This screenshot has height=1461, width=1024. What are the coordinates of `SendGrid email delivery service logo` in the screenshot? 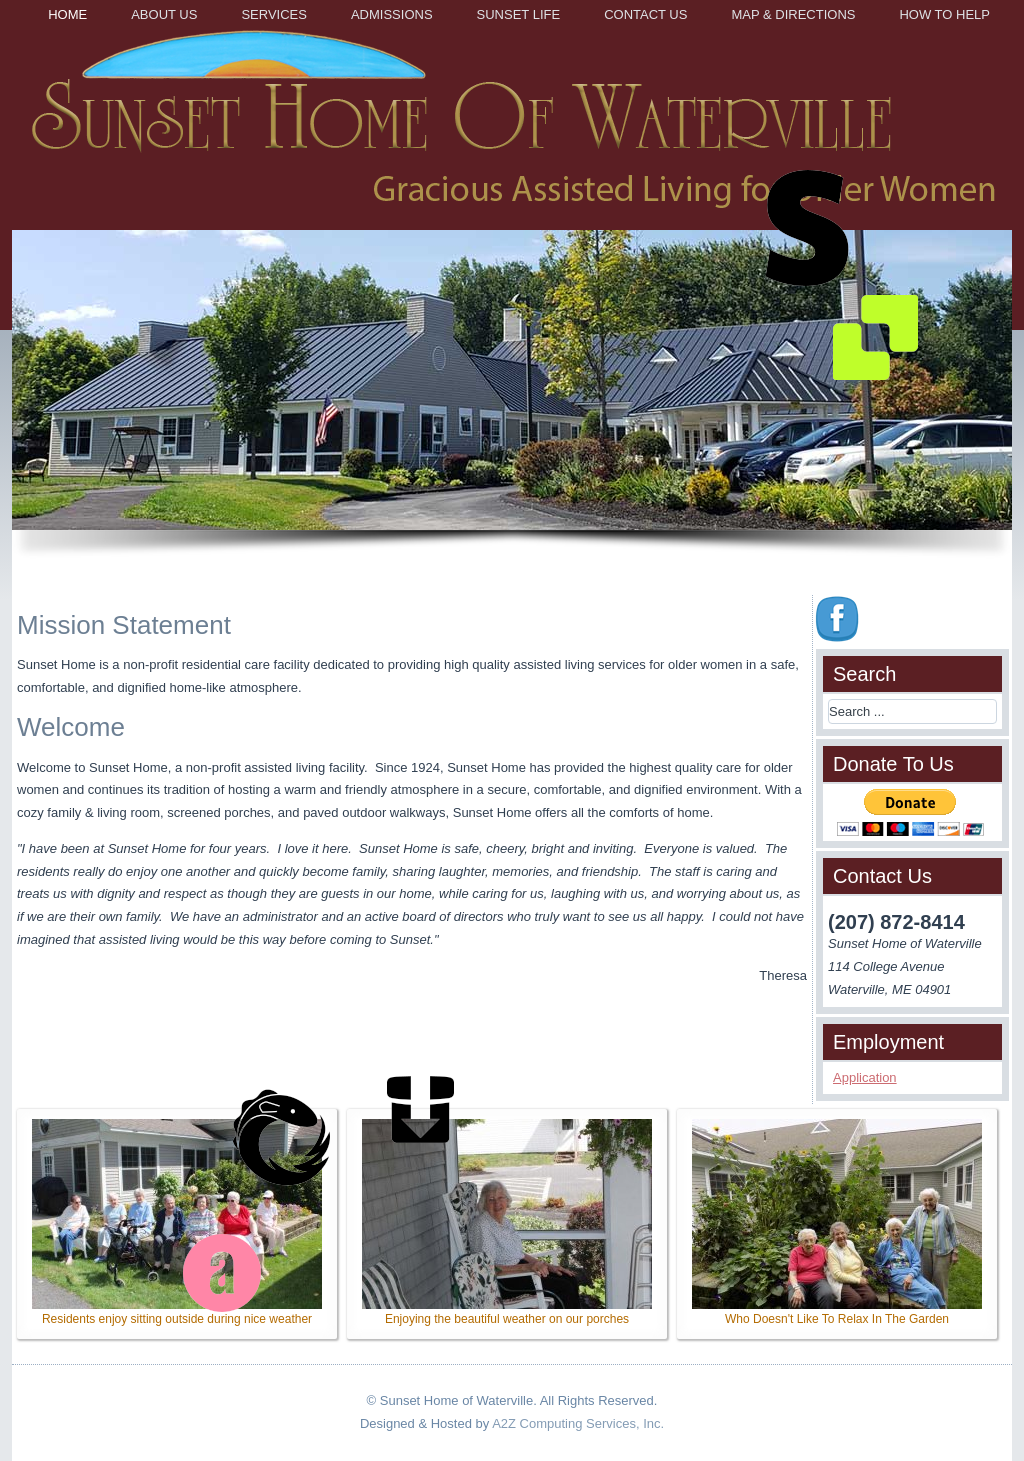 It's located at (875, 337).